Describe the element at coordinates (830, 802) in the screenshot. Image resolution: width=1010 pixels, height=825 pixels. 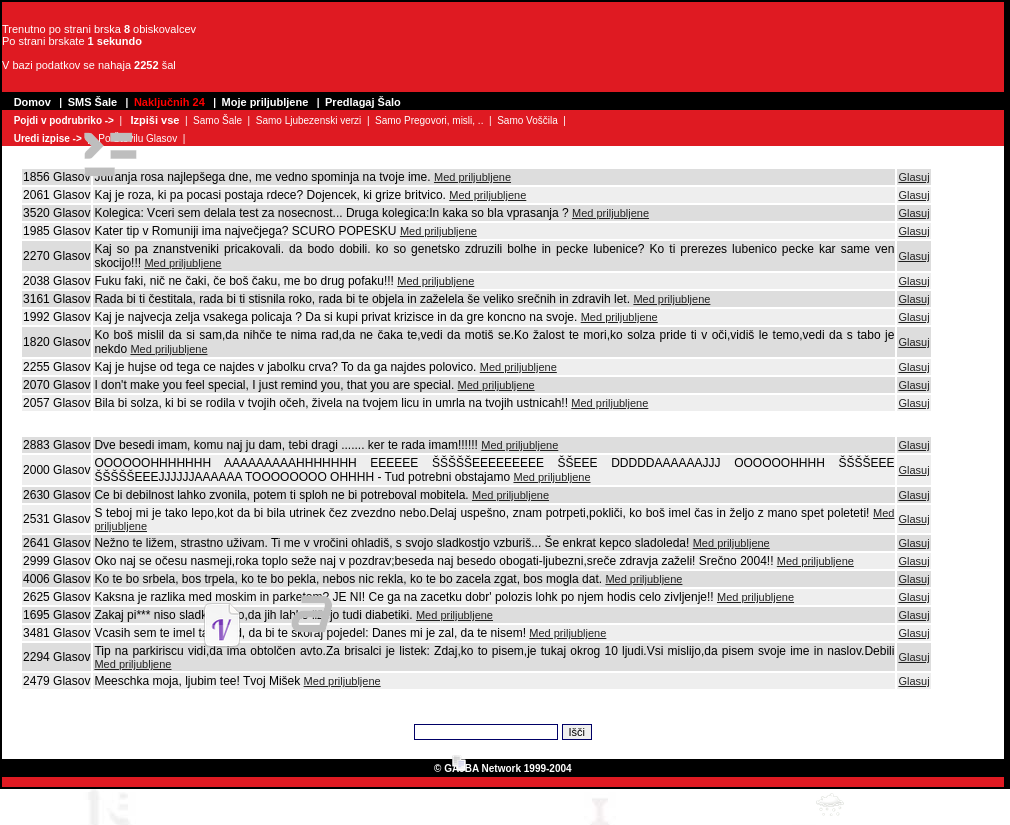
I see `indicates snowy weather conditions` at that location.